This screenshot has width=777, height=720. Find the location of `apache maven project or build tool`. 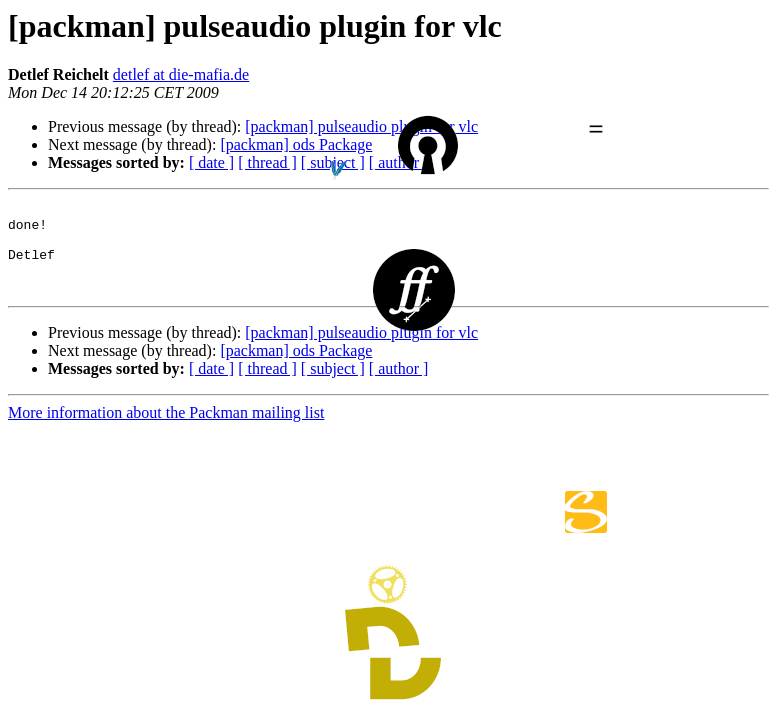

apache maven project or build tool is located at coordinates (338, 170).